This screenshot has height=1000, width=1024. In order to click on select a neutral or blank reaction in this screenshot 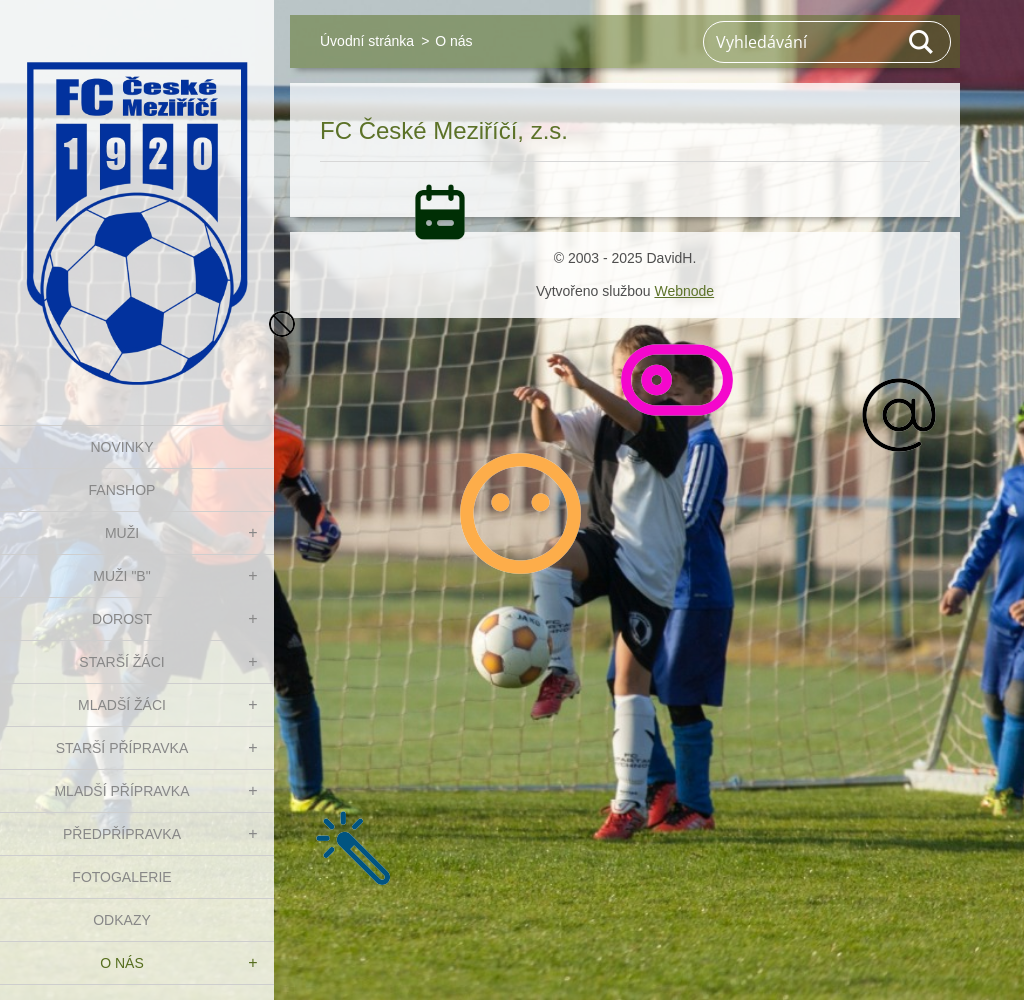, I will do `click(520, 513)`.